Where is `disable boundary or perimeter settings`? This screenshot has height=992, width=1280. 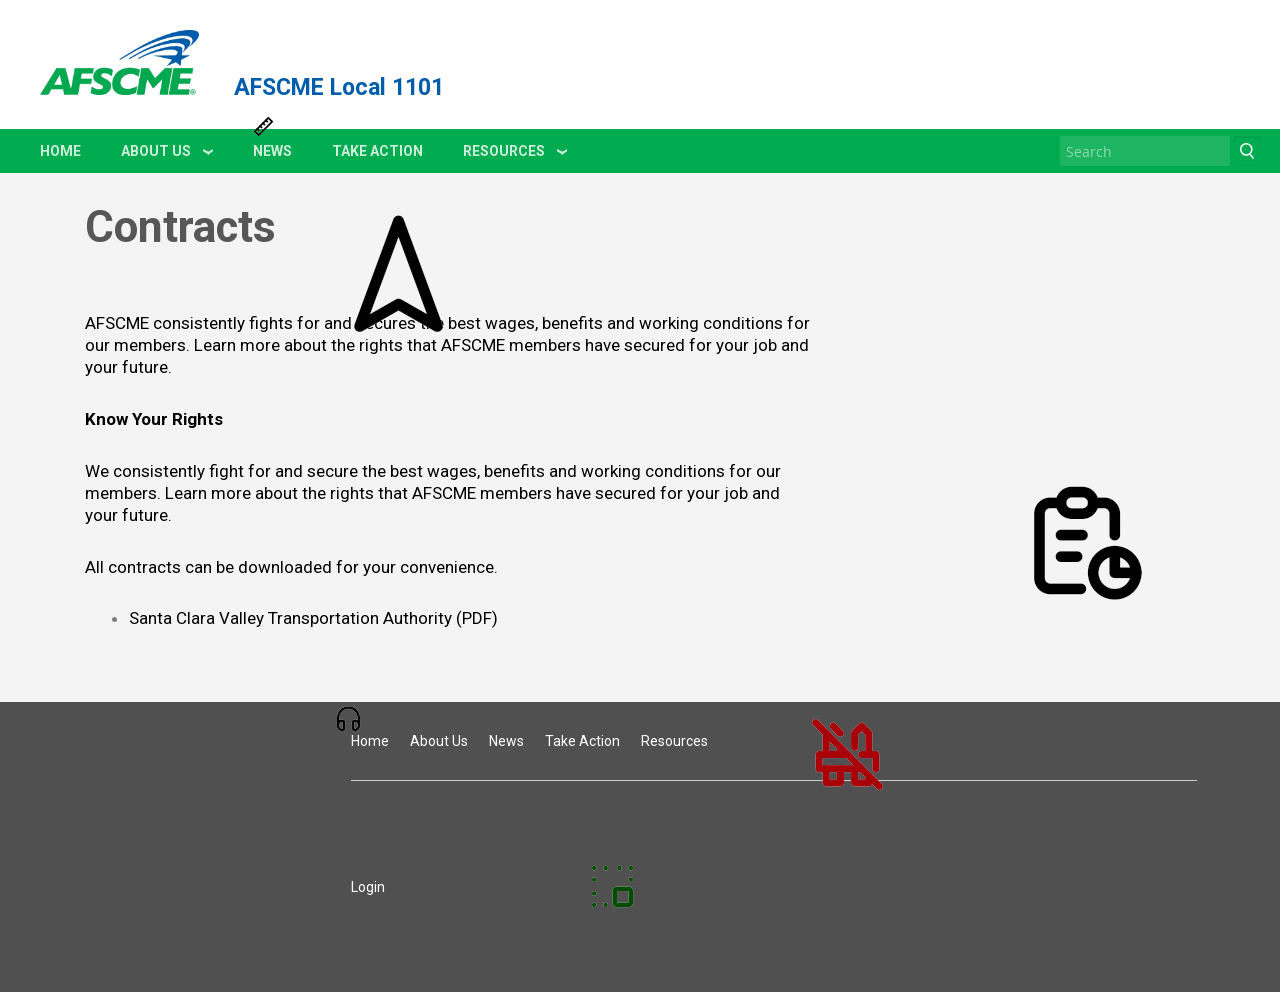 disable boundary or perimeter settings is located at coordinates (847, 754).